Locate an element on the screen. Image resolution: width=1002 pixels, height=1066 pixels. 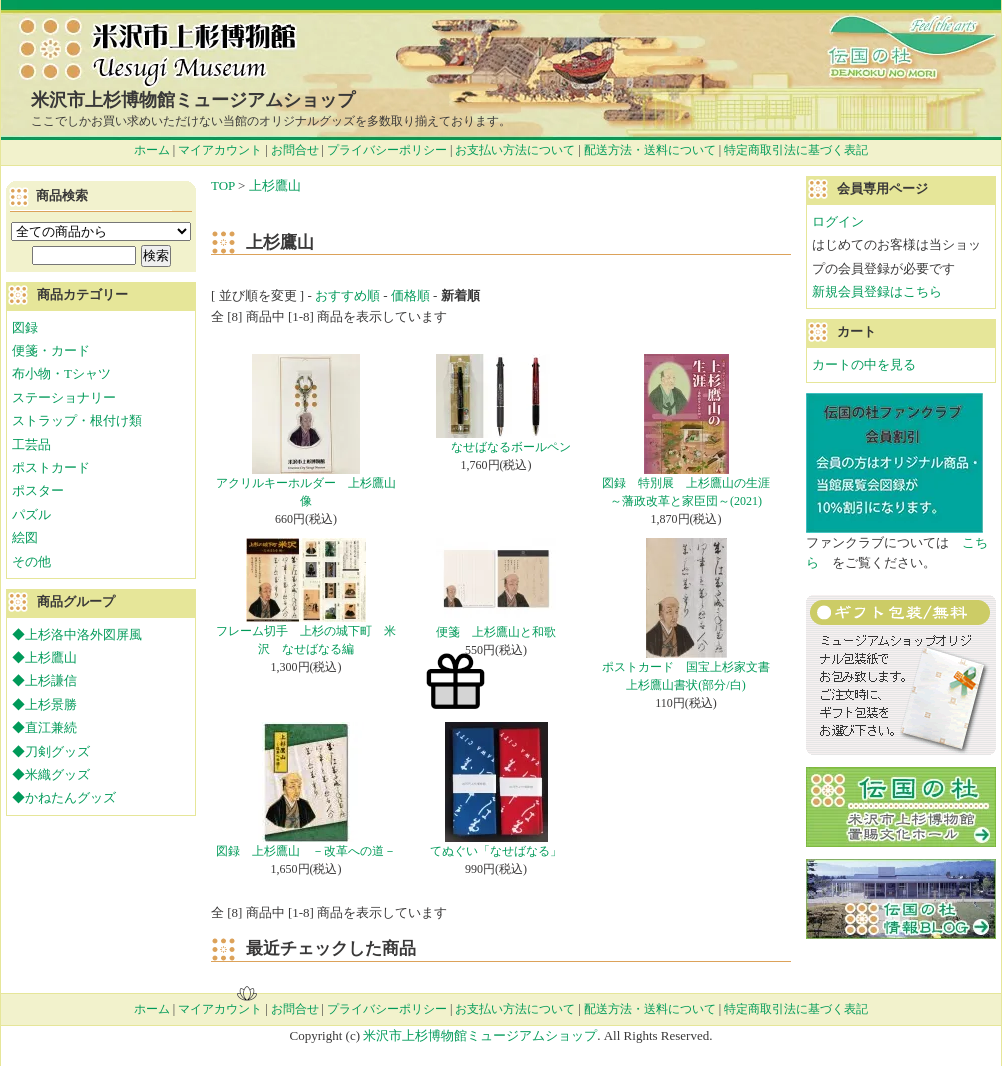
access meditation or mindfulness features is located at coordinates (247, 994).